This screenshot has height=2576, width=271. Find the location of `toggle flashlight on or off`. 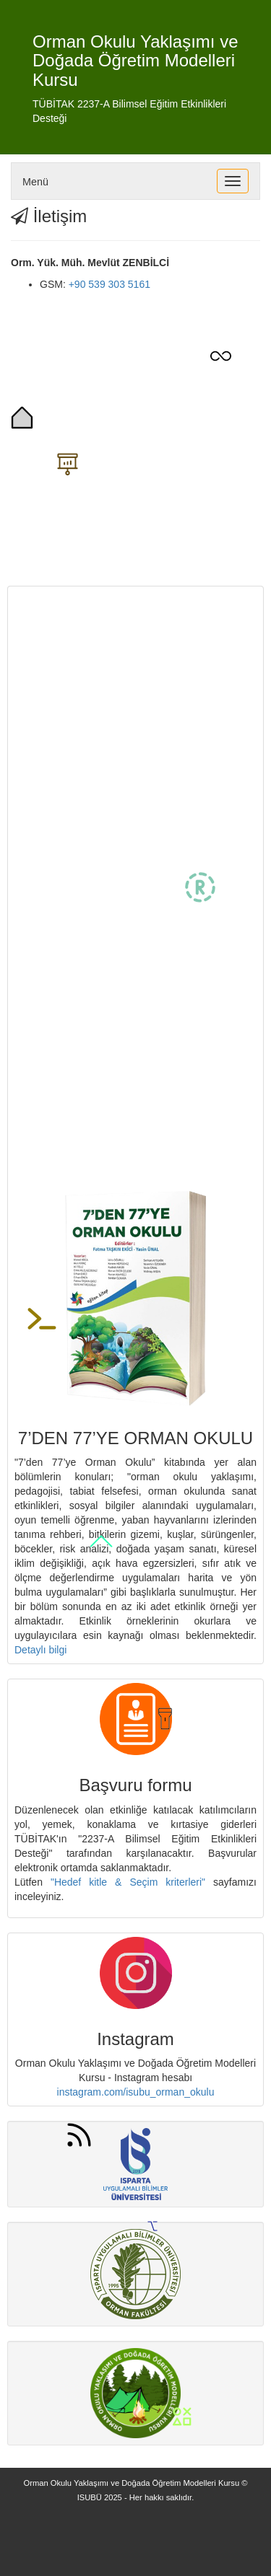

toggle flashlight on or off is located at coordinates (165, 1718).